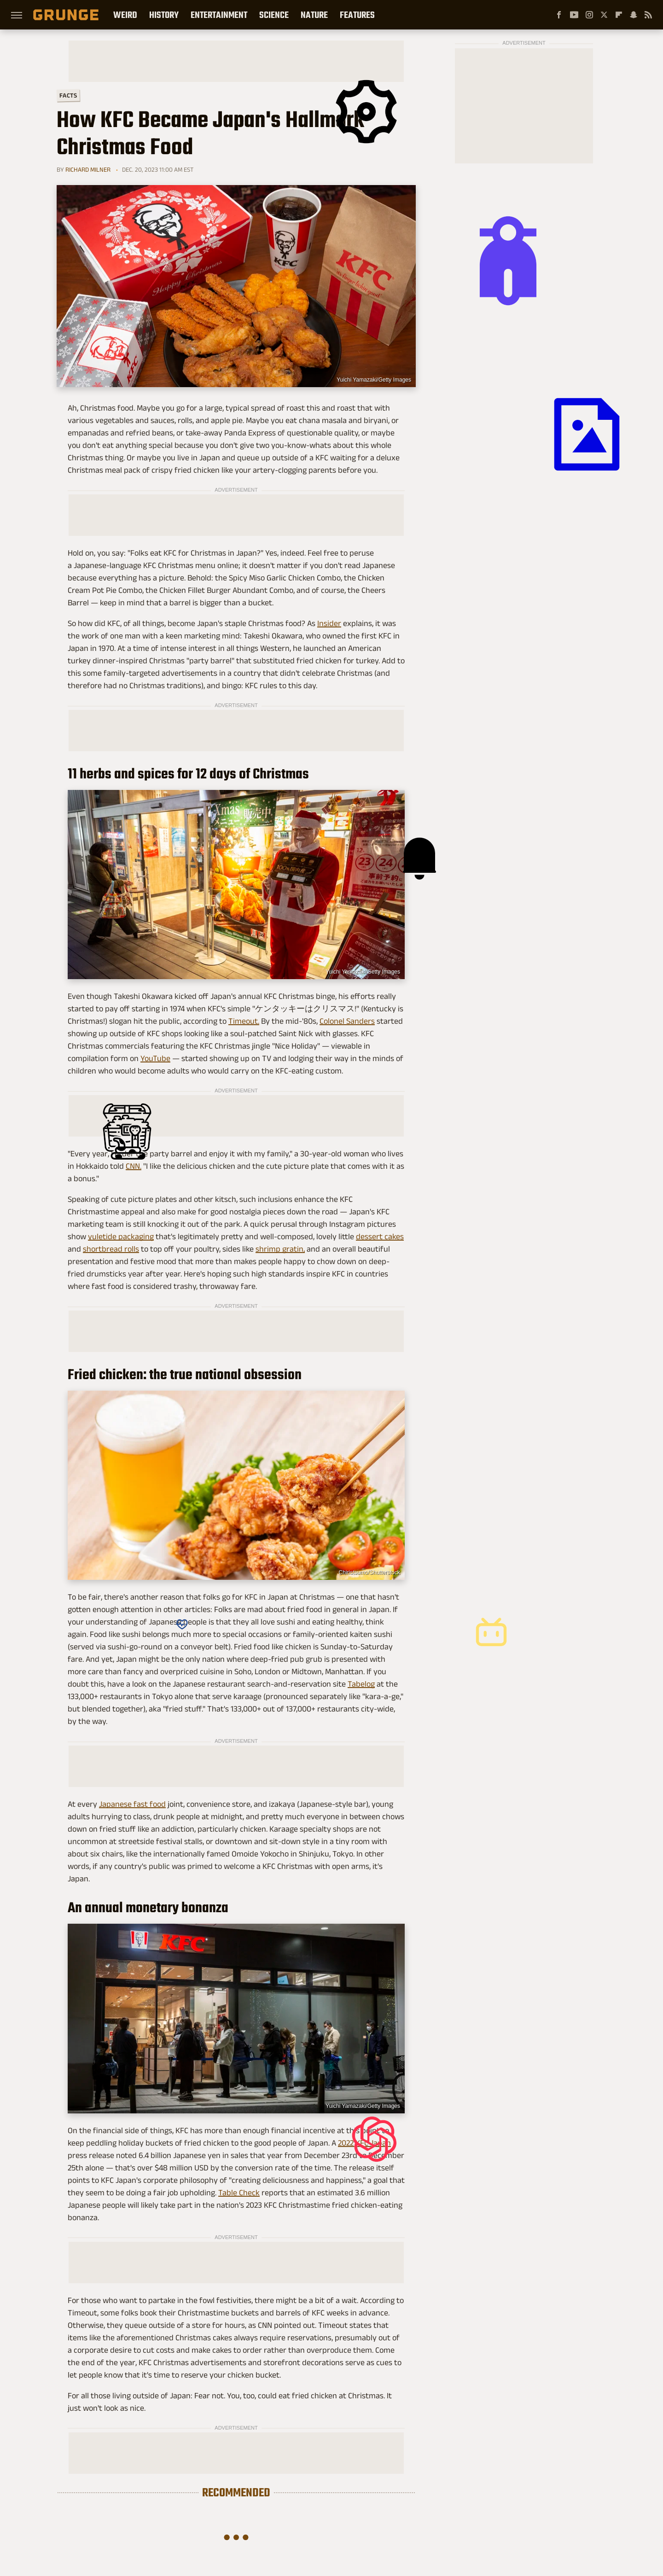  I want to click on open OpenAI or ChatGPT app, so click(374, 2139).